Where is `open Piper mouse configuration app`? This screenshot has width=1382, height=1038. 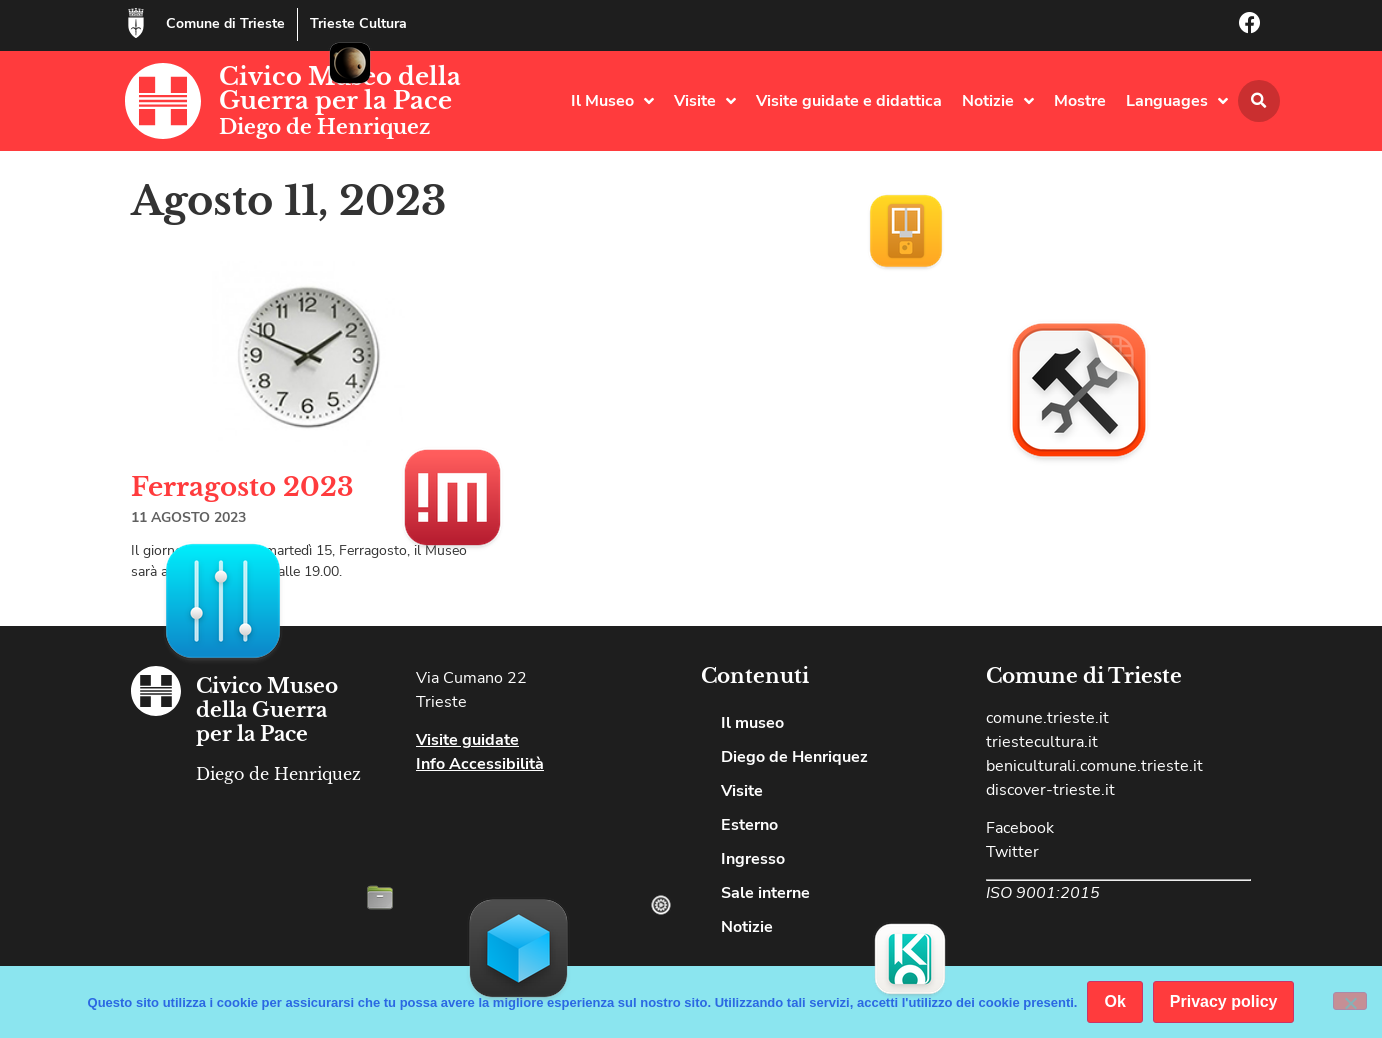 open Piper mouse configuration app is located at coordinates (906, 231).